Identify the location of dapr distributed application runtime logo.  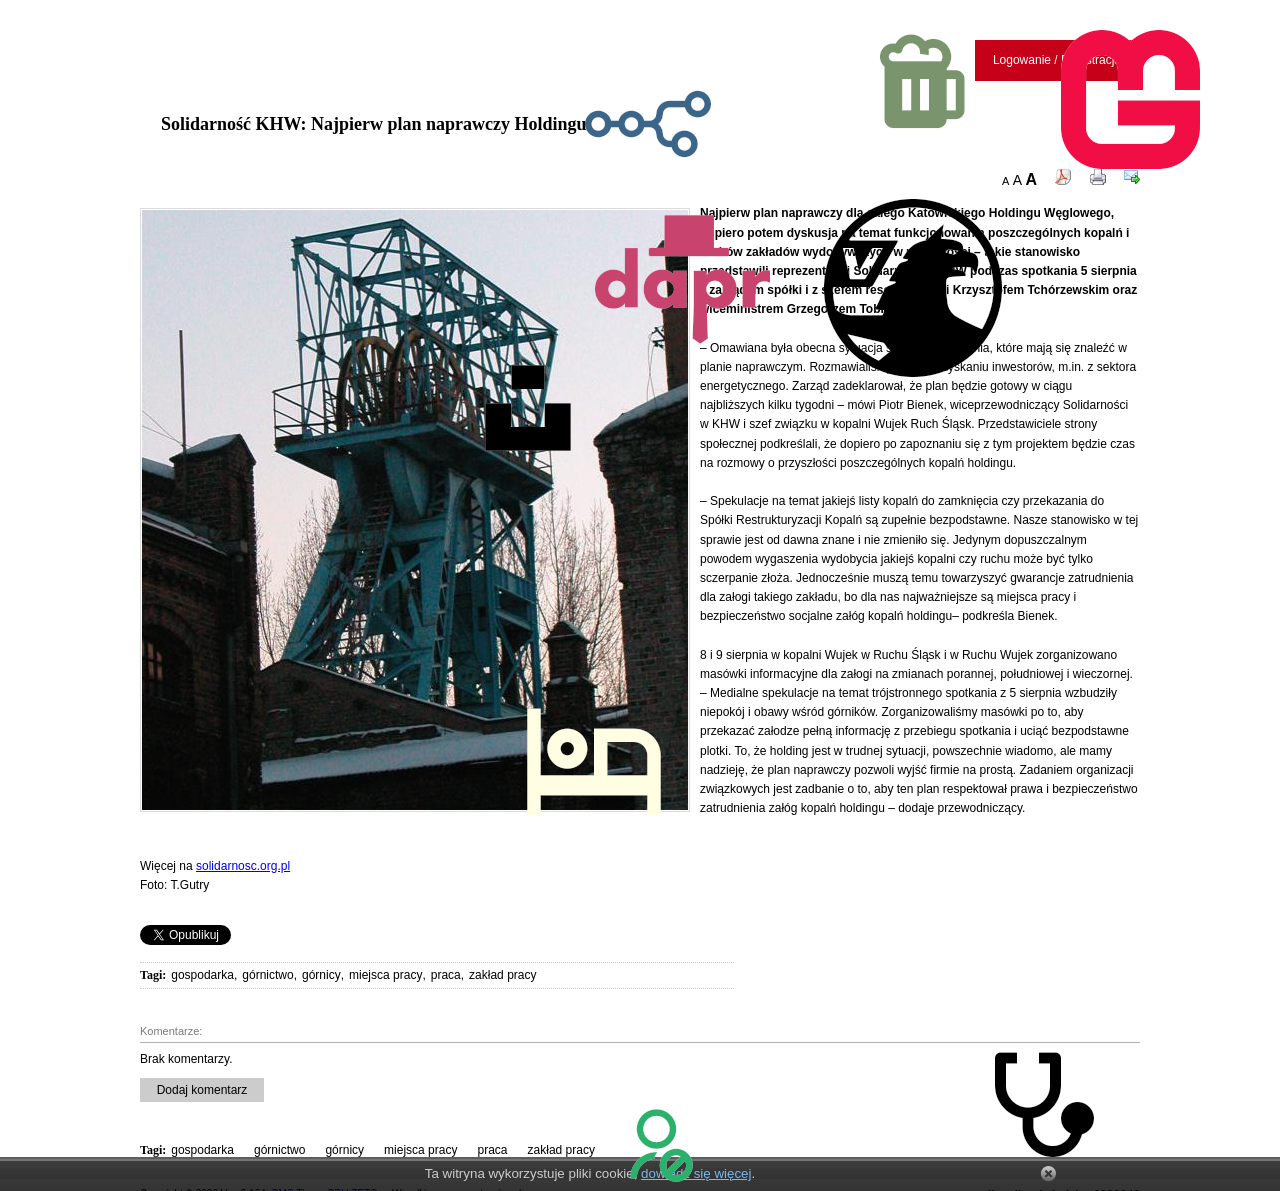
(682, 279).